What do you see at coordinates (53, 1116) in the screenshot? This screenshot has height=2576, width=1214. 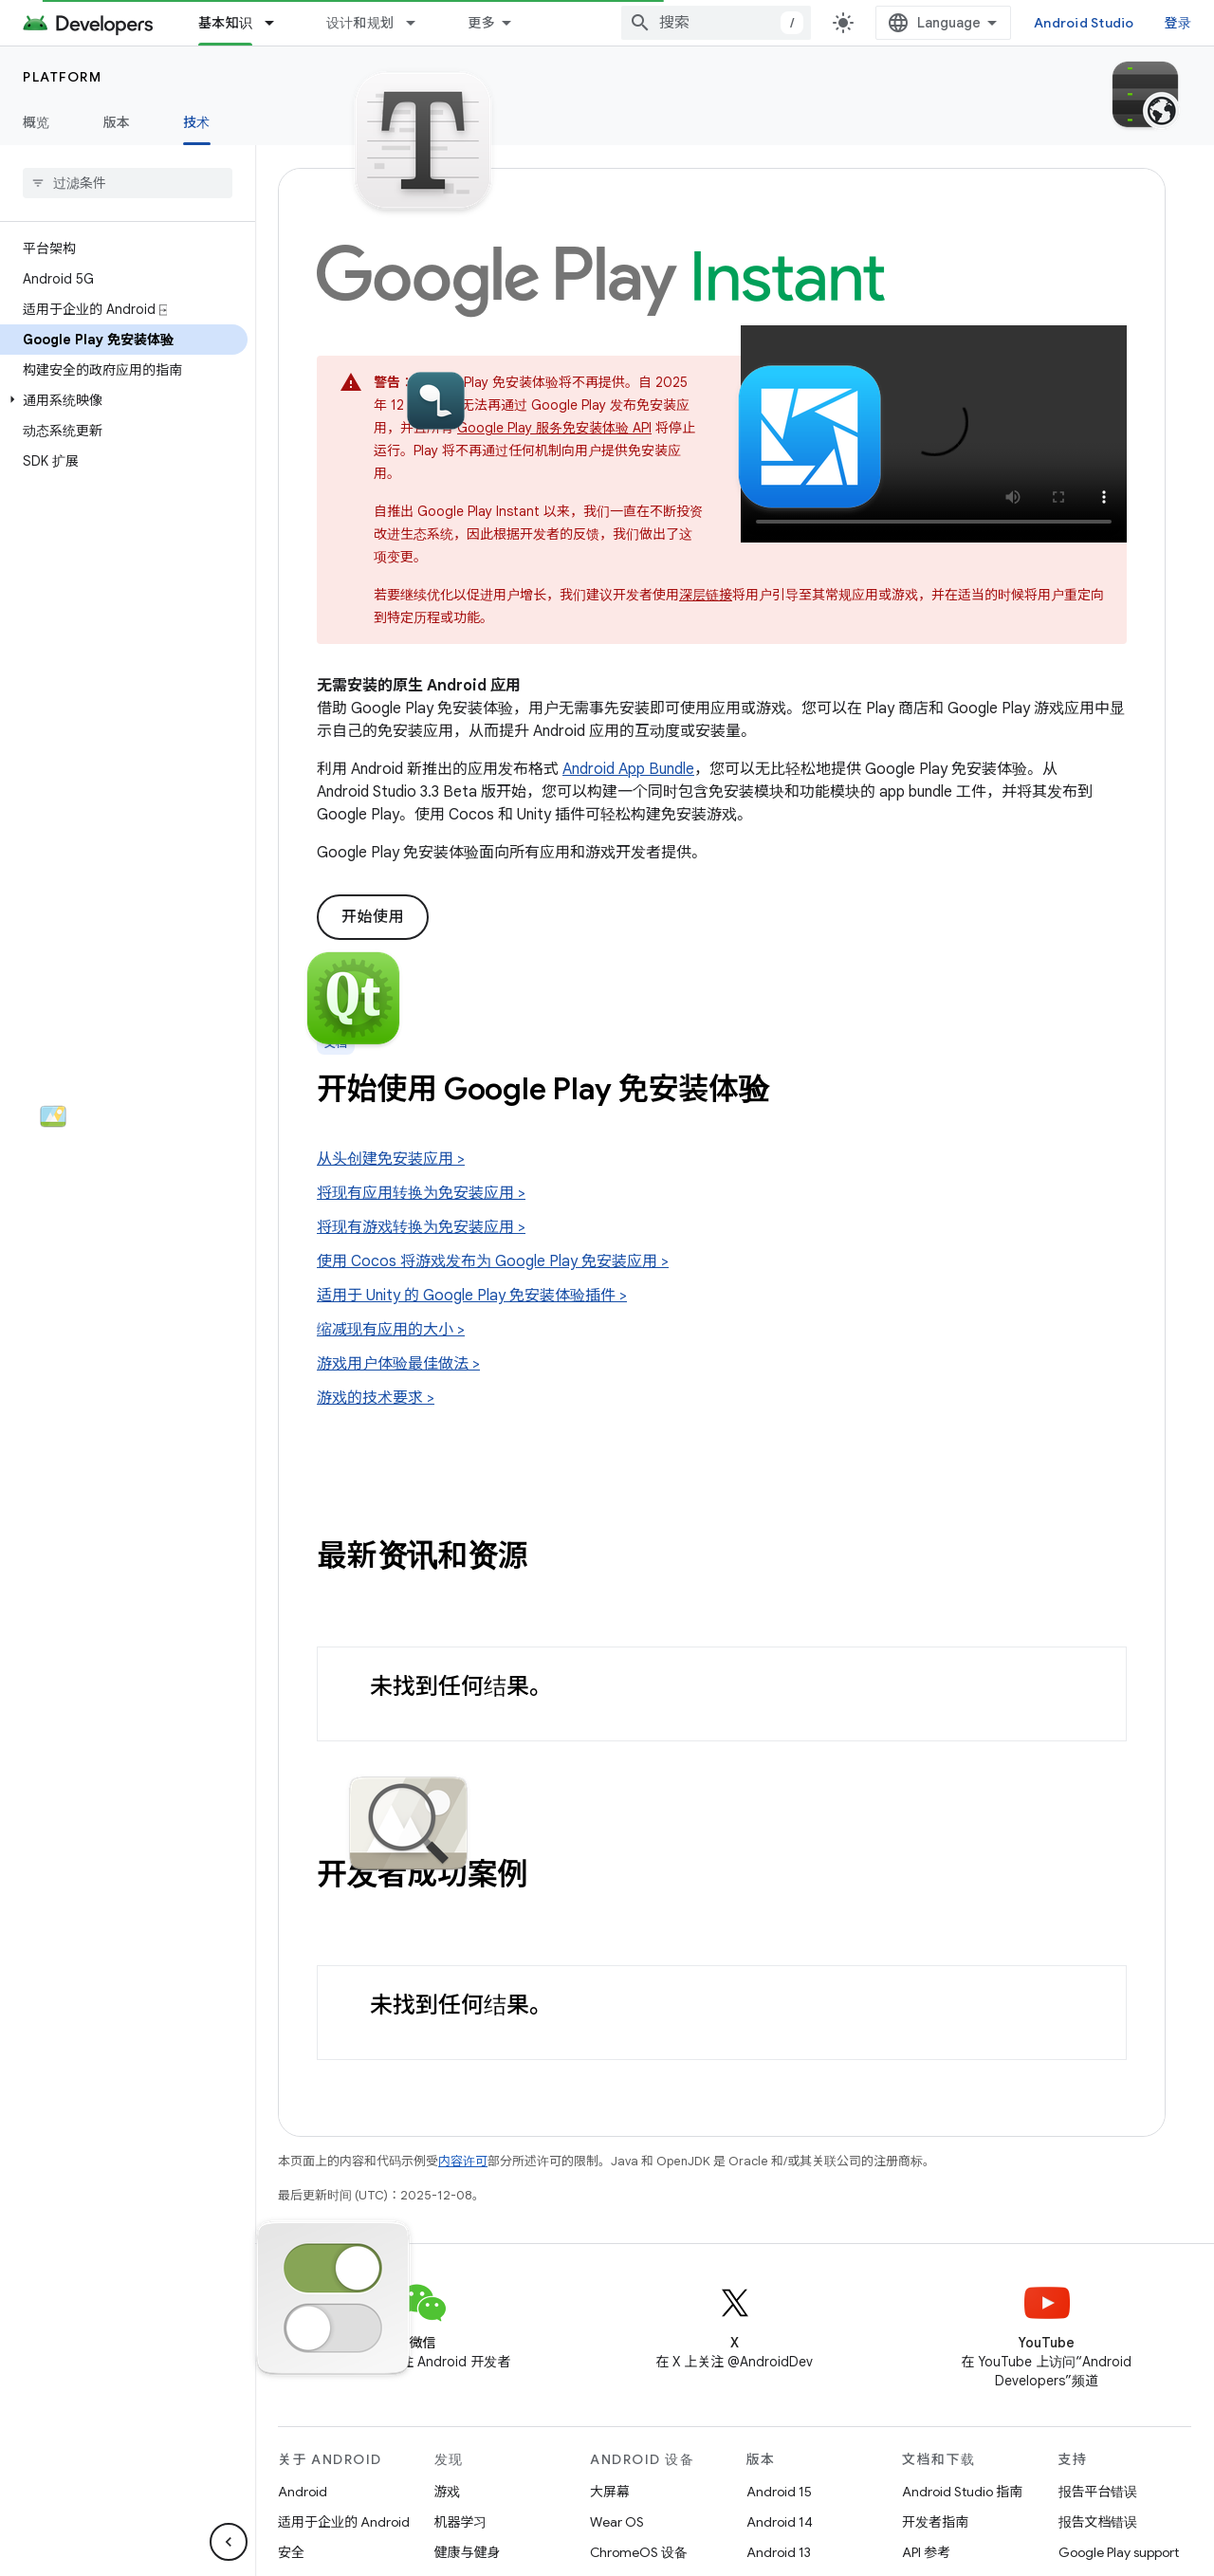 I see `open photo management app` at bounding box center [53, 1116].